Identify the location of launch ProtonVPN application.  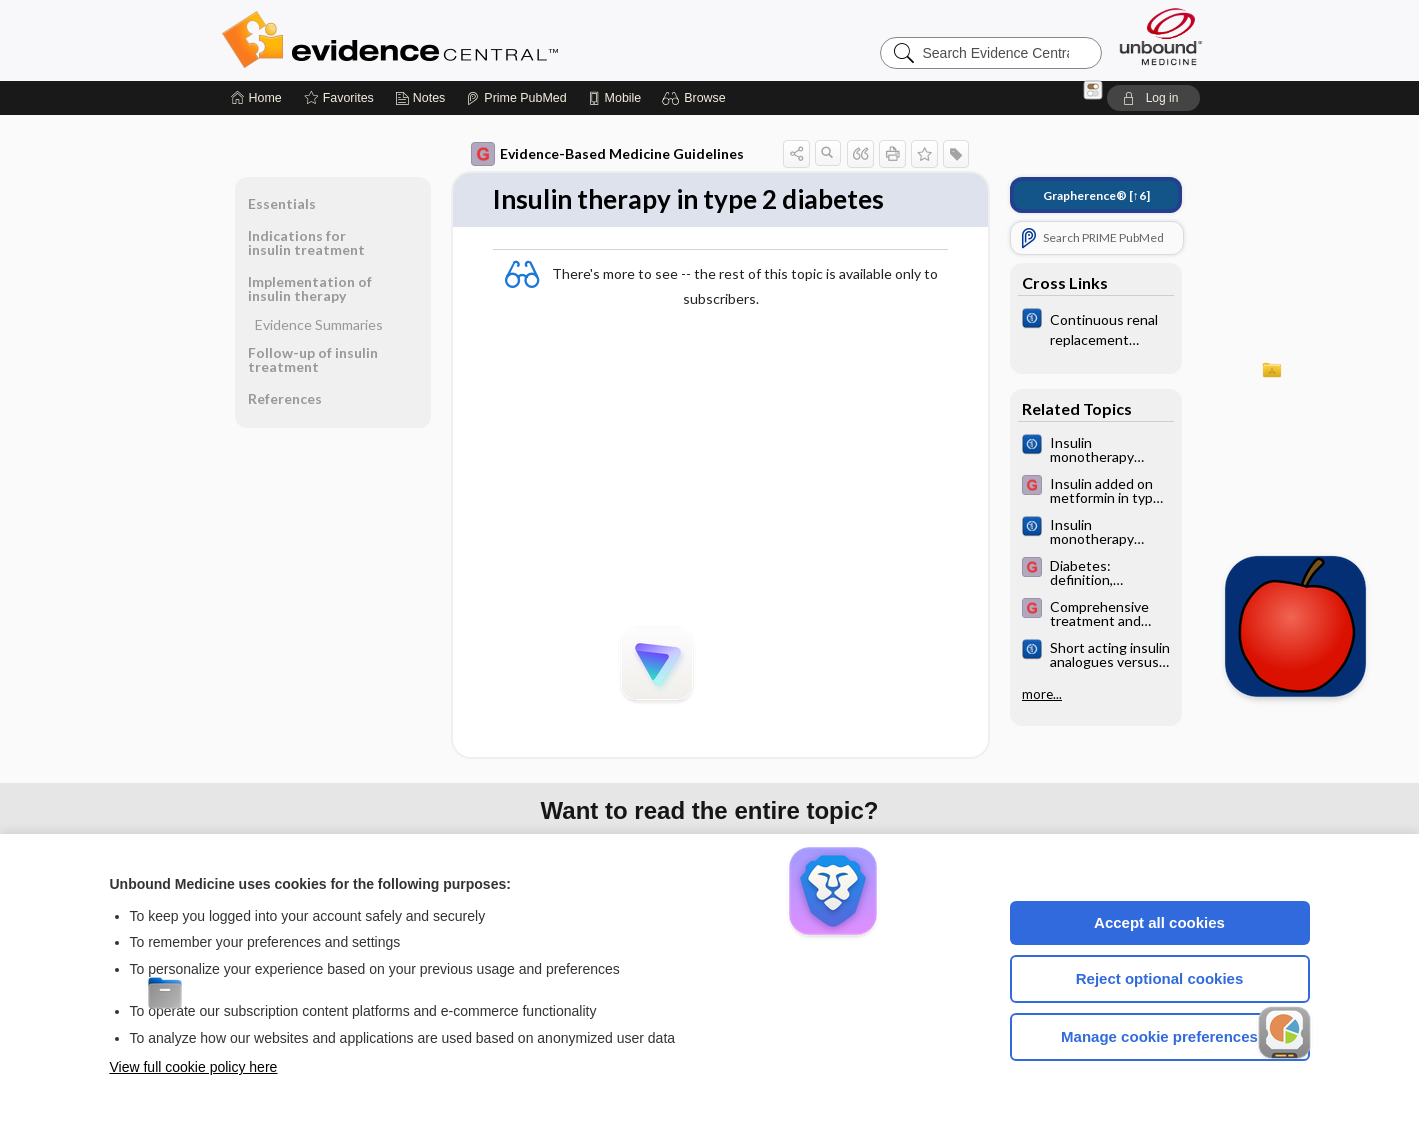
(657, 665).